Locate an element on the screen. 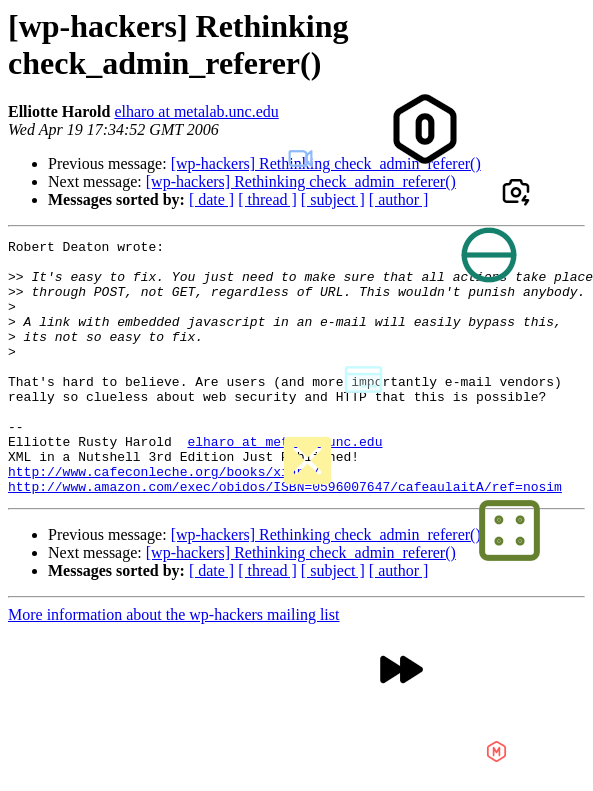 Image resolution: width=593 pixels, height=791 pixels. start or join a Zoom meeting is located at coordinates (300, 158).